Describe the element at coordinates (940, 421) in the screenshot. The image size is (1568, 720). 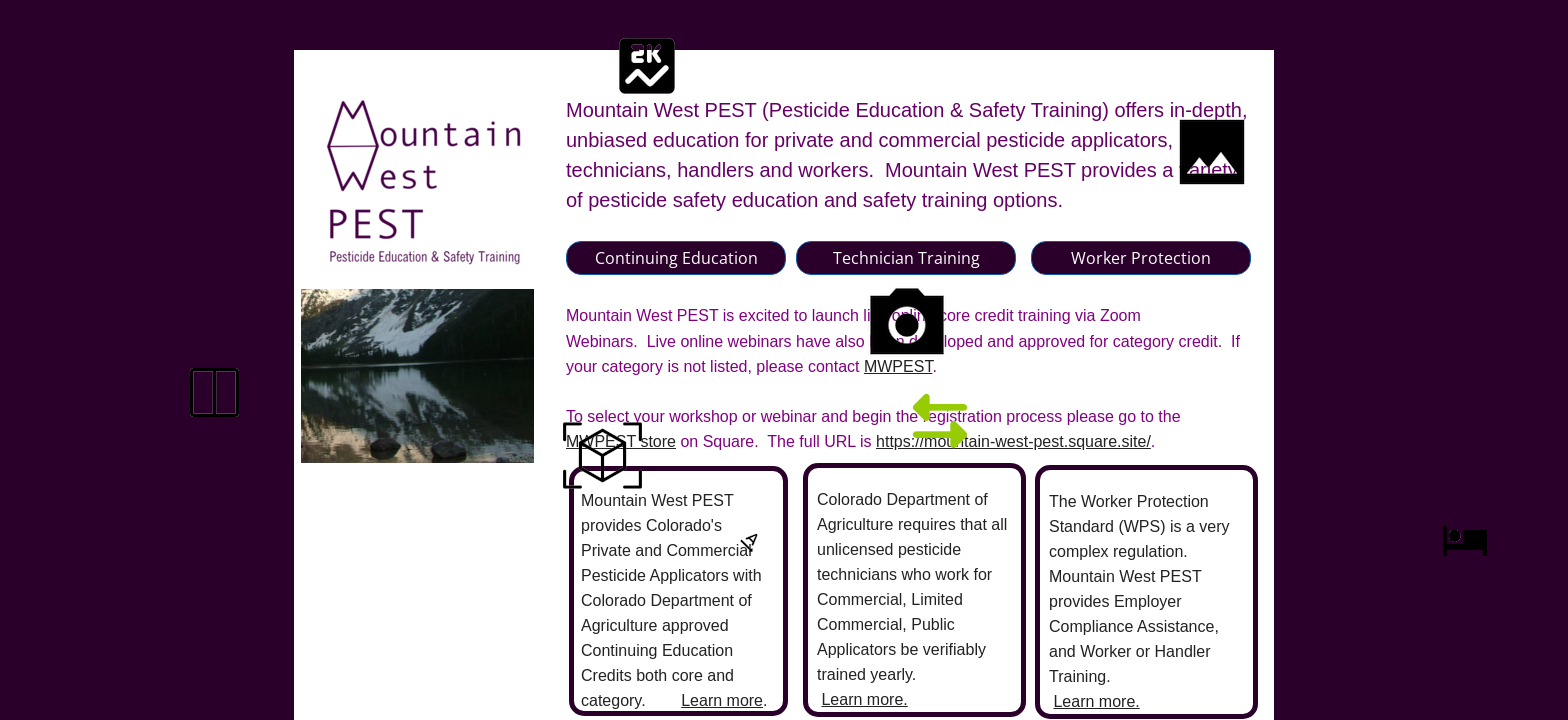
I see `swap or exchange items` at that location.